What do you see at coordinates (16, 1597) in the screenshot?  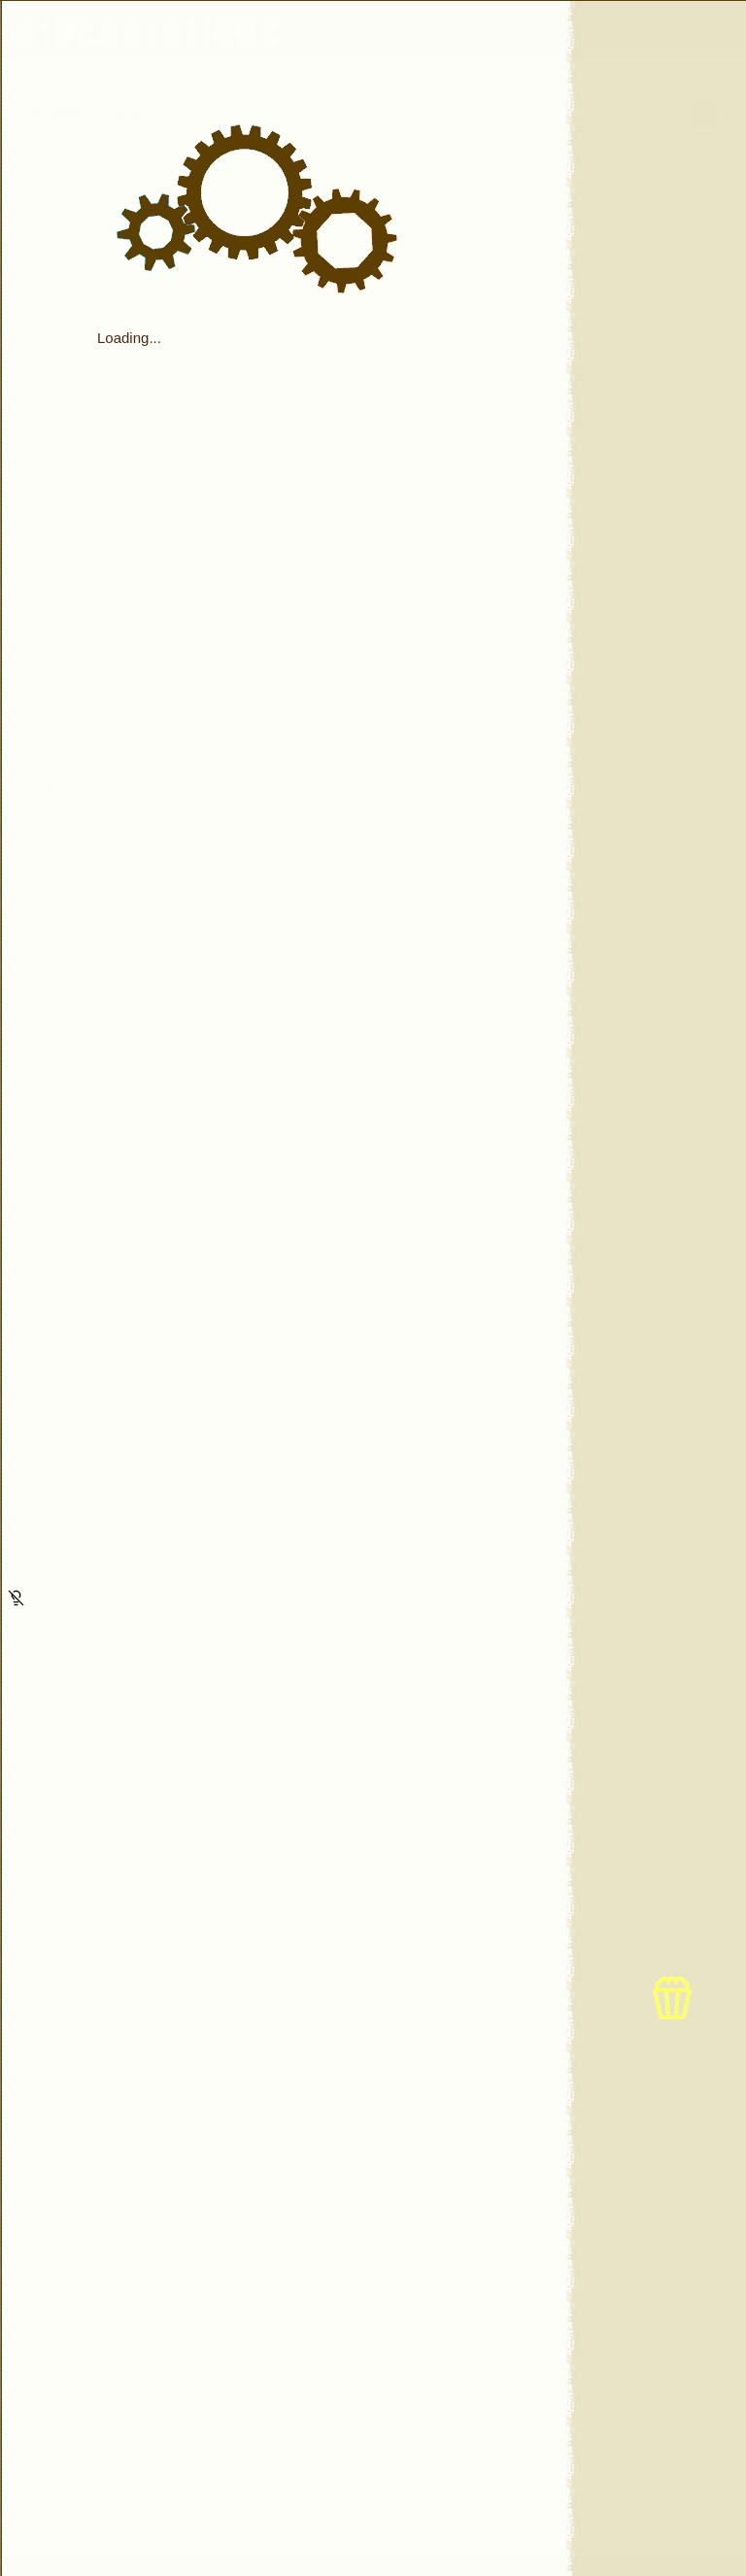 I see `turn off lights or disable lighting` at bounding box center [16, 1597].